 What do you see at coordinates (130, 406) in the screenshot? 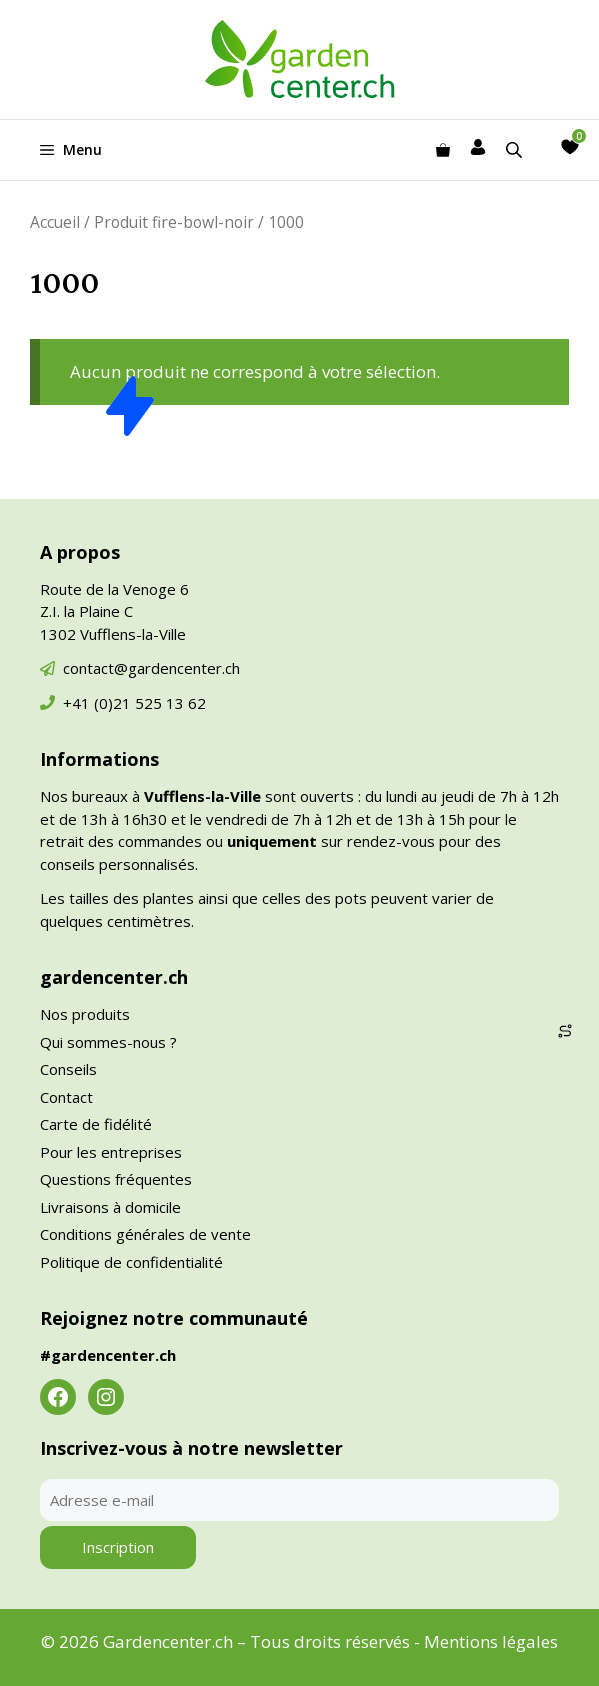
I see `indicates flash or lightning mode is enabled` at bounding box center [130, 406].